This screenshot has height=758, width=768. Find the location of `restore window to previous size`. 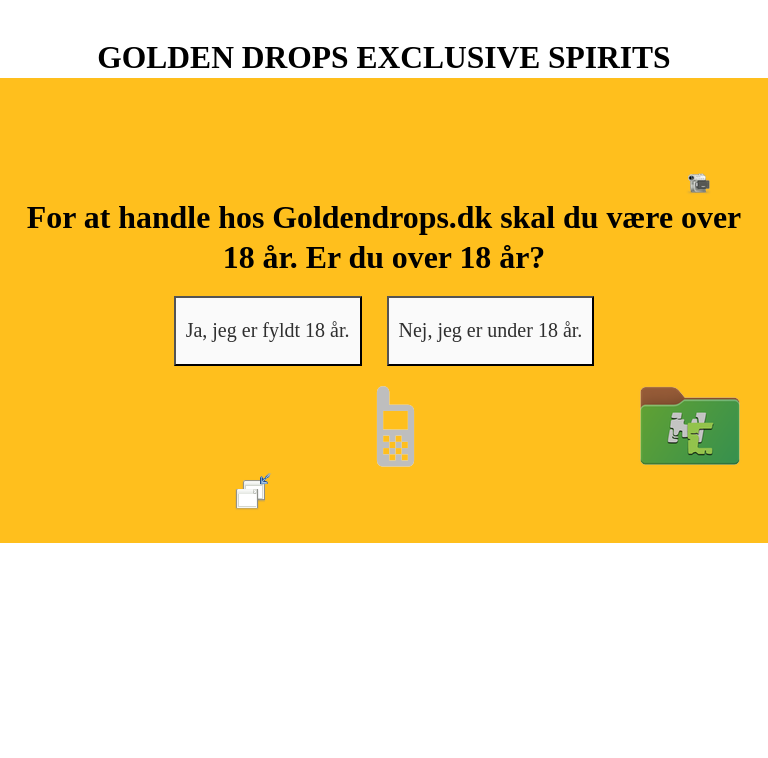

restore window to previous size is located at coordinates (253, 491).